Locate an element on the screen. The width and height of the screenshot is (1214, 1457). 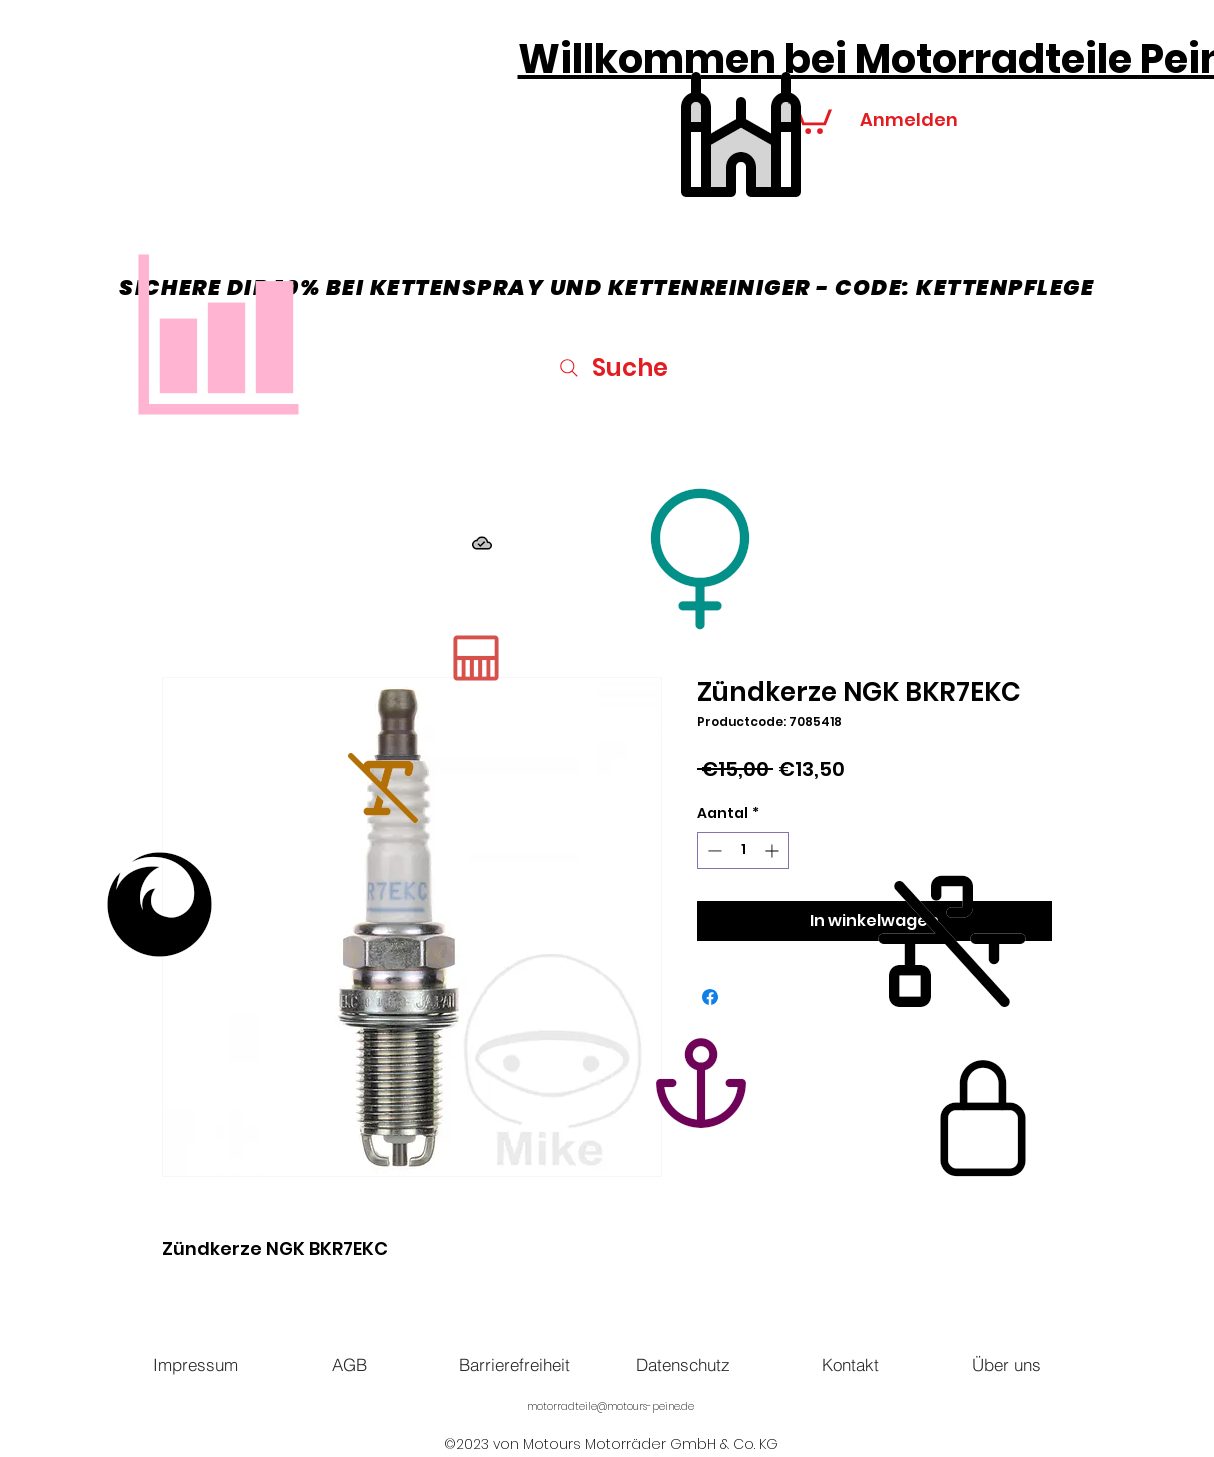
view analytics or statistics is located at coordinates (218, 334).